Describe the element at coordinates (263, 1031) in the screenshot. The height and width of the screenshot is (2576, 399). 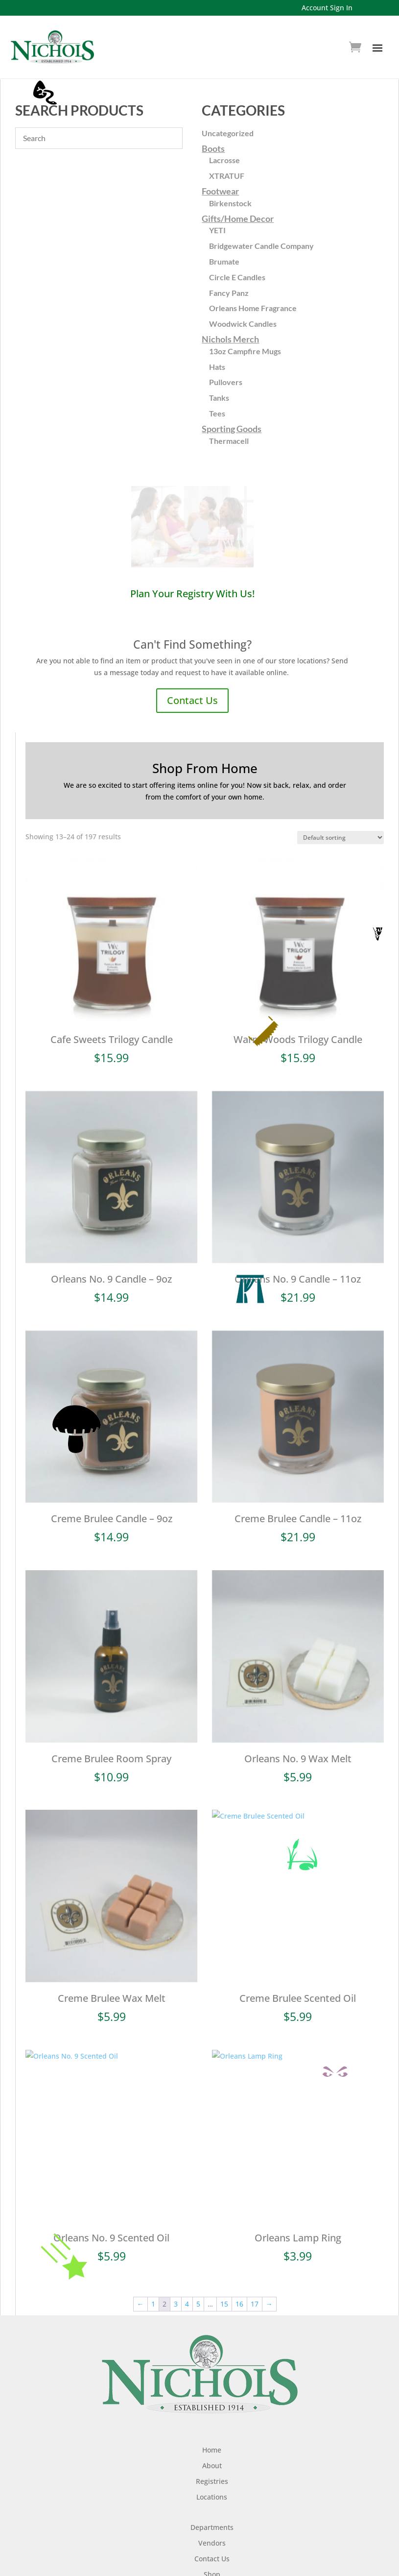
I see `access woodworking or crafting tools` at that location.